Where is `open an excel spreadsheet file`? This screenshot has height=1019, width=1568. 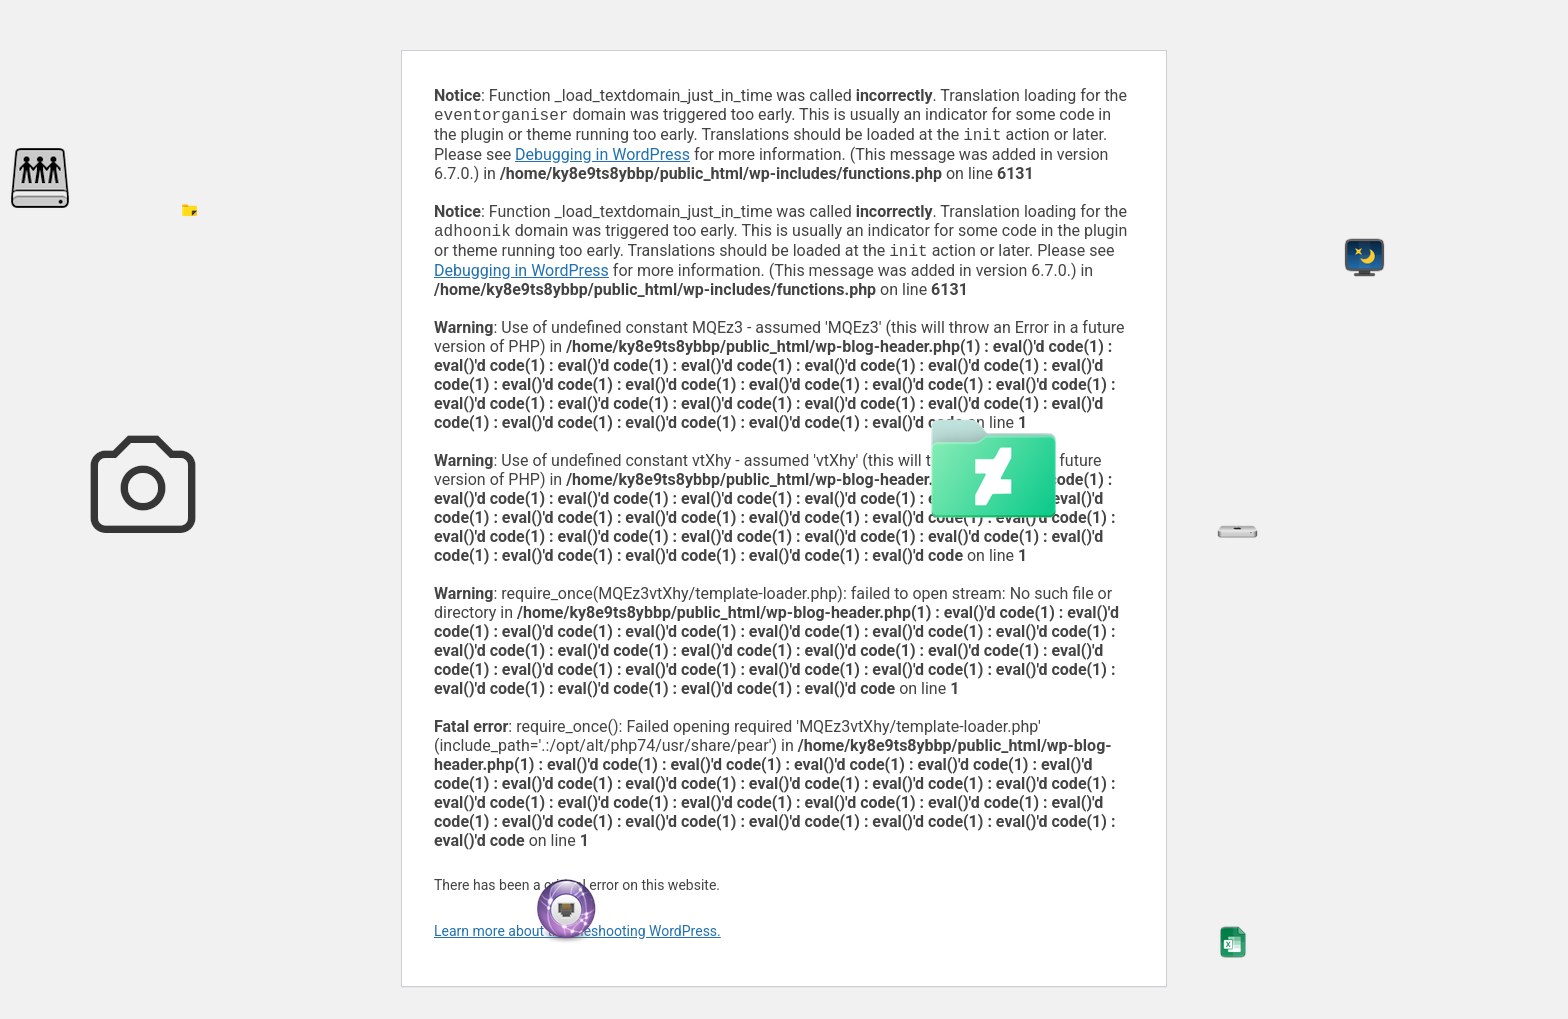
open an excel spreadsheet file is located at coordinates (1233, 942).